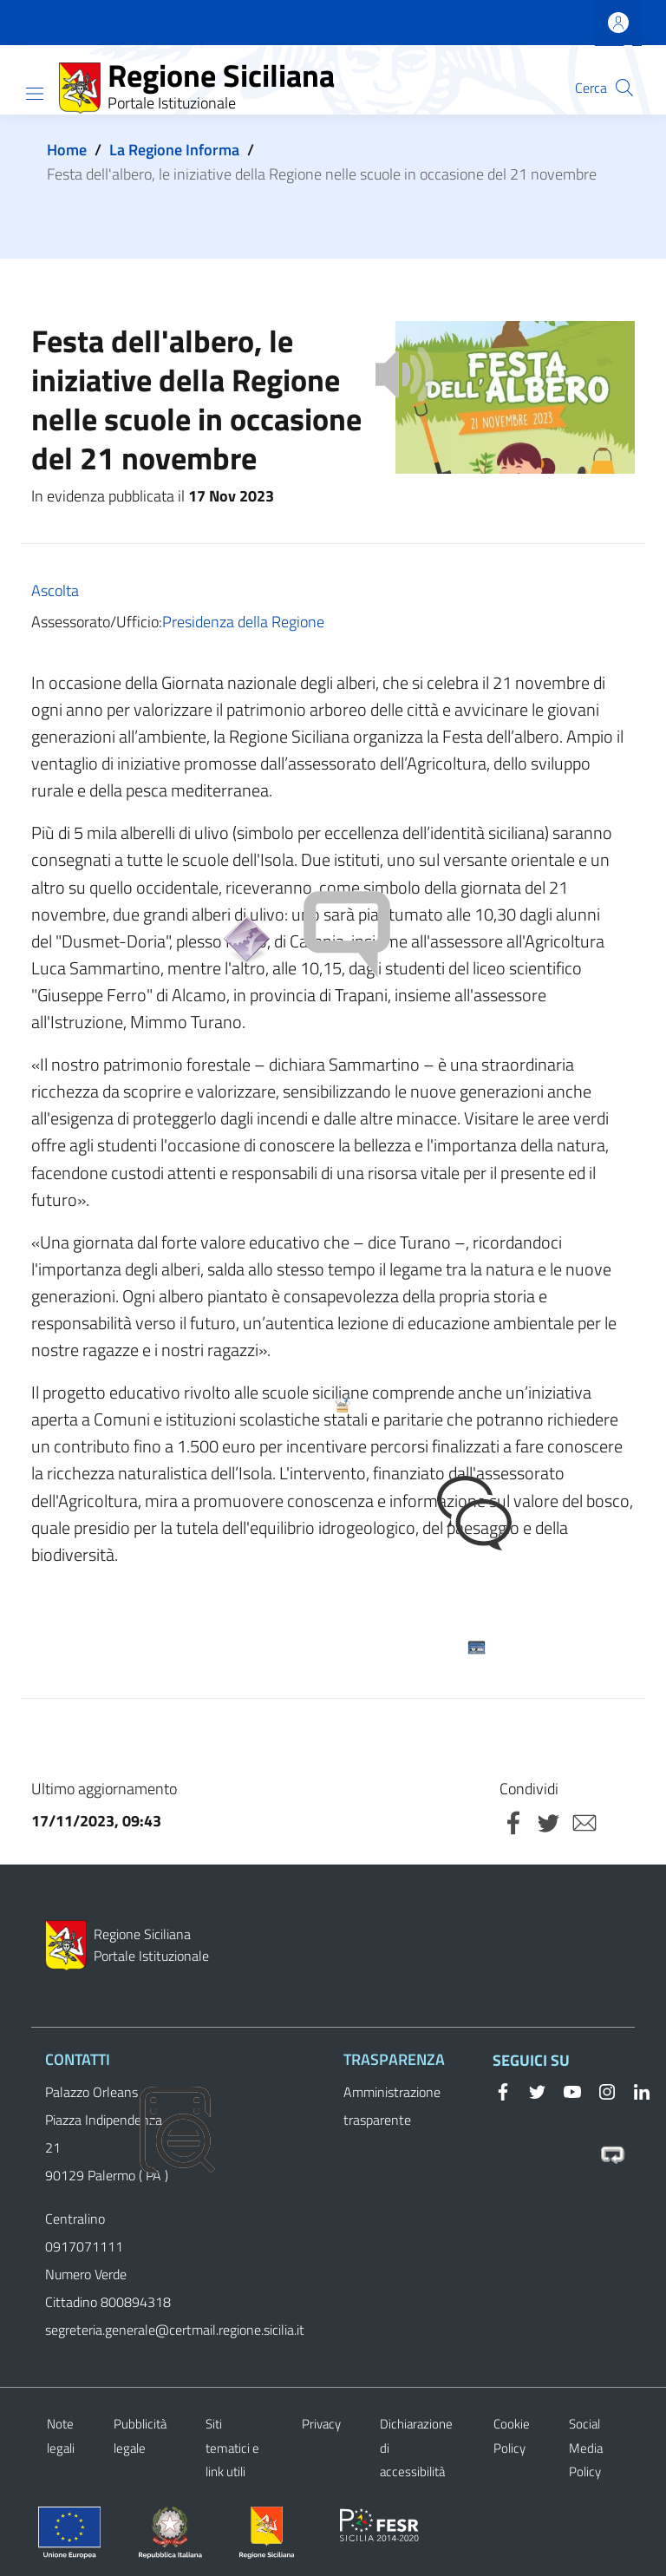  Describe the element at coordinates (474, 1513) in the screenshot. I see `open messaging or chat application` at that location.